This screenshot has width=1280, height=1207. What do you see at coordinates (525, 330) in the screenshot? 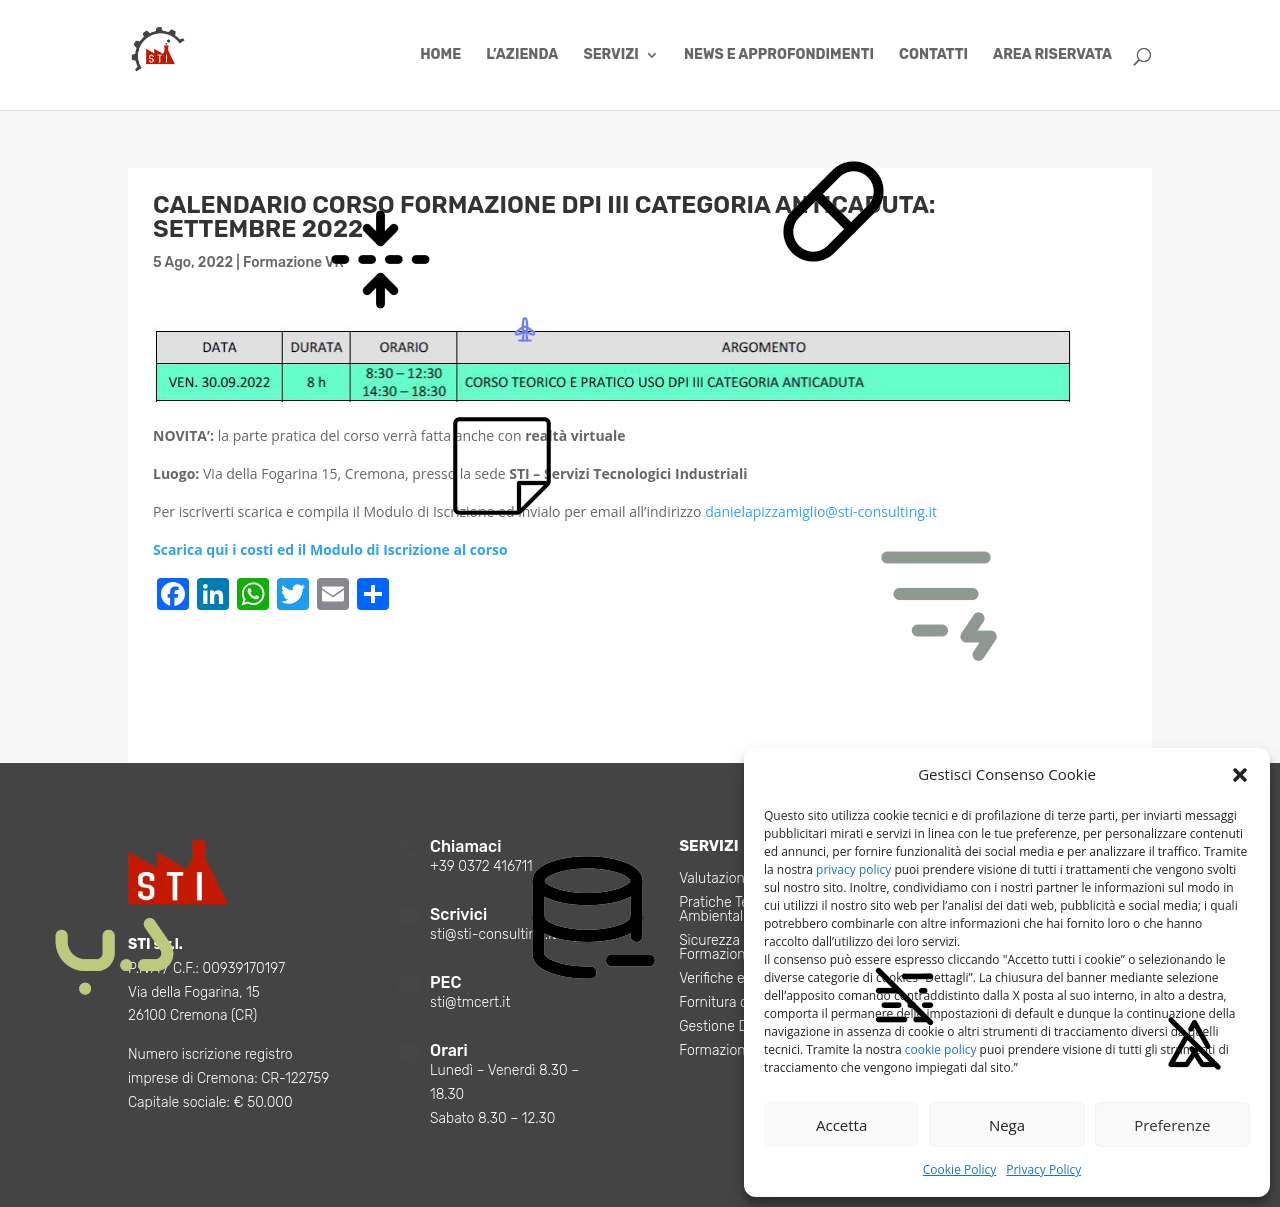
I see `view wind energy or renewable power settings` at bounding box center [525, 330].